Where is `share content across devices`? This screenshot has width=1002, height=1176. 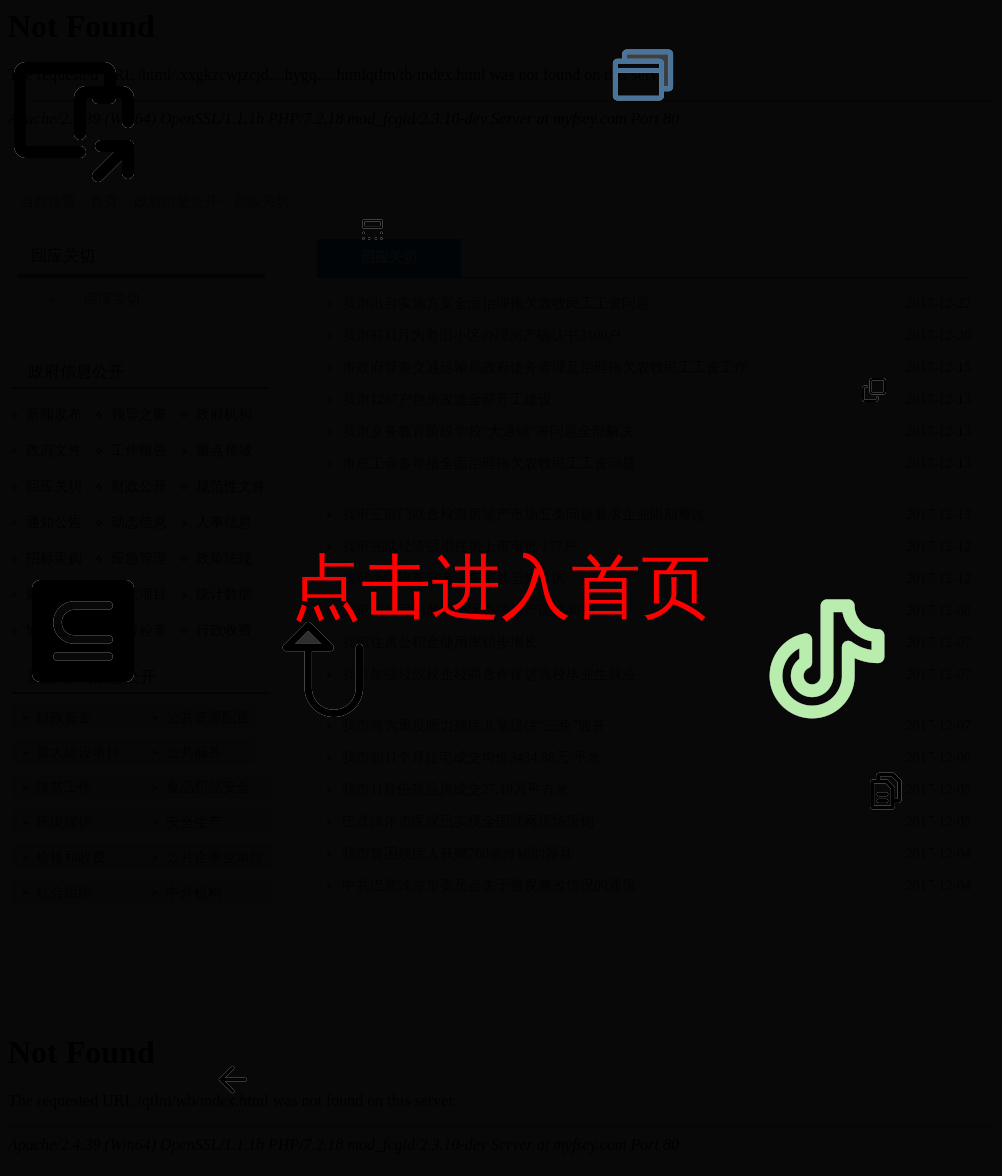
share content across devices is located at coordinates (74, 116).